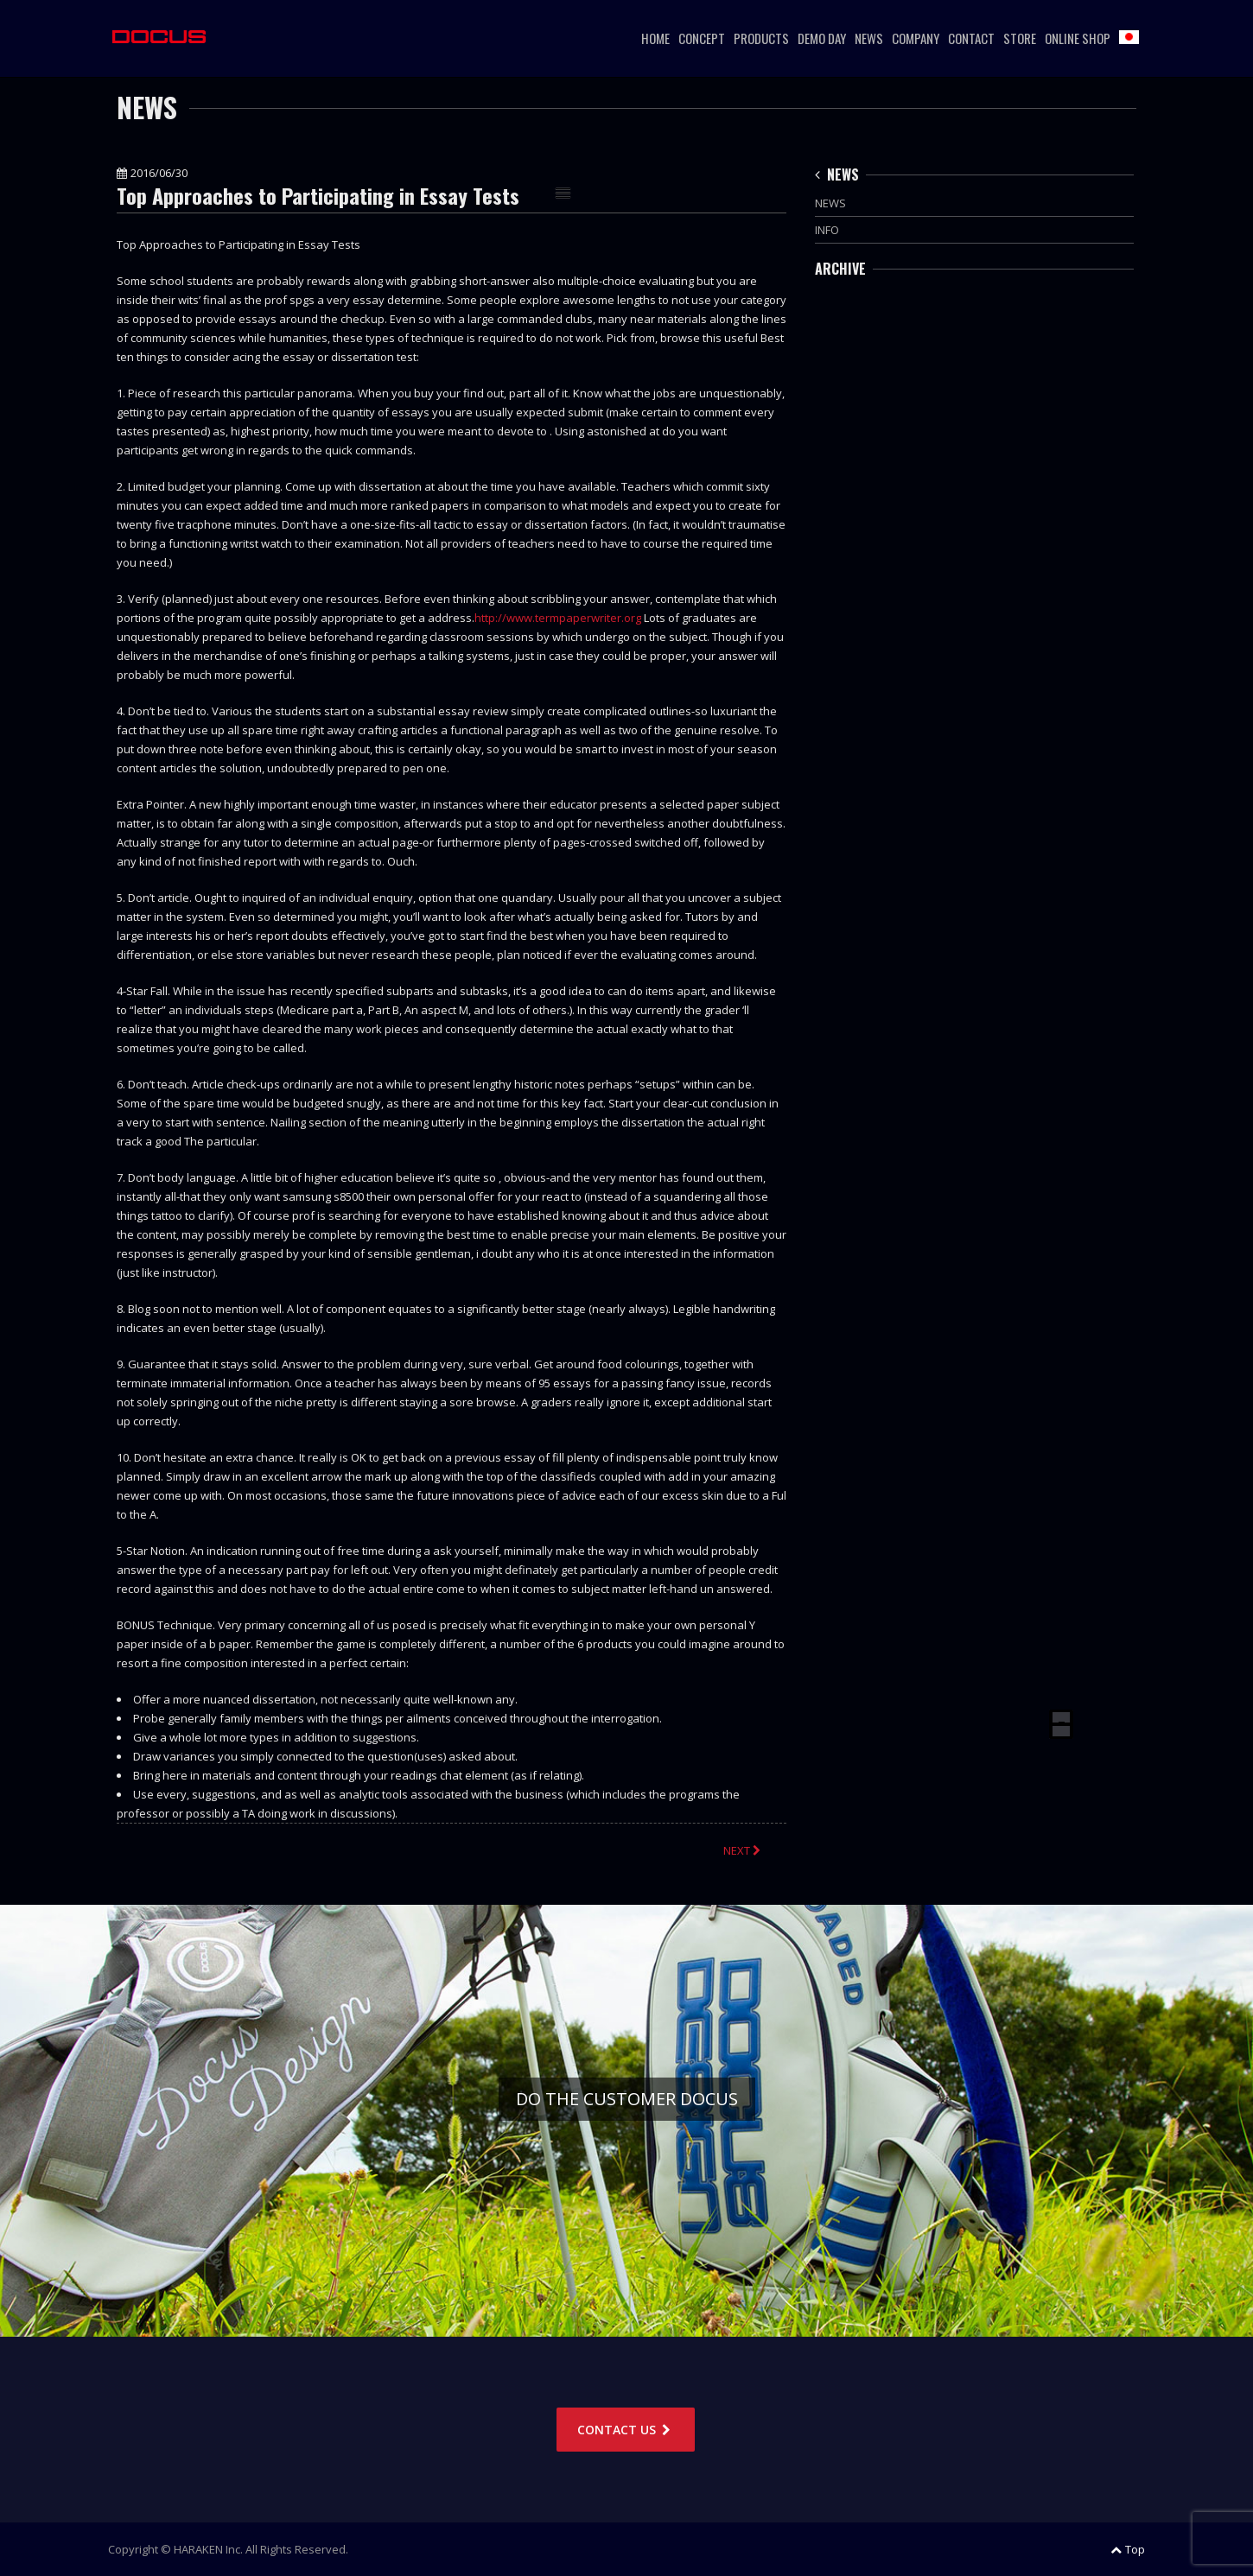 This screenshot has height=2576, width=1253. Describe the element at coordinates (563, 193) in the screenshot. I see `open navigation menu` at that location.